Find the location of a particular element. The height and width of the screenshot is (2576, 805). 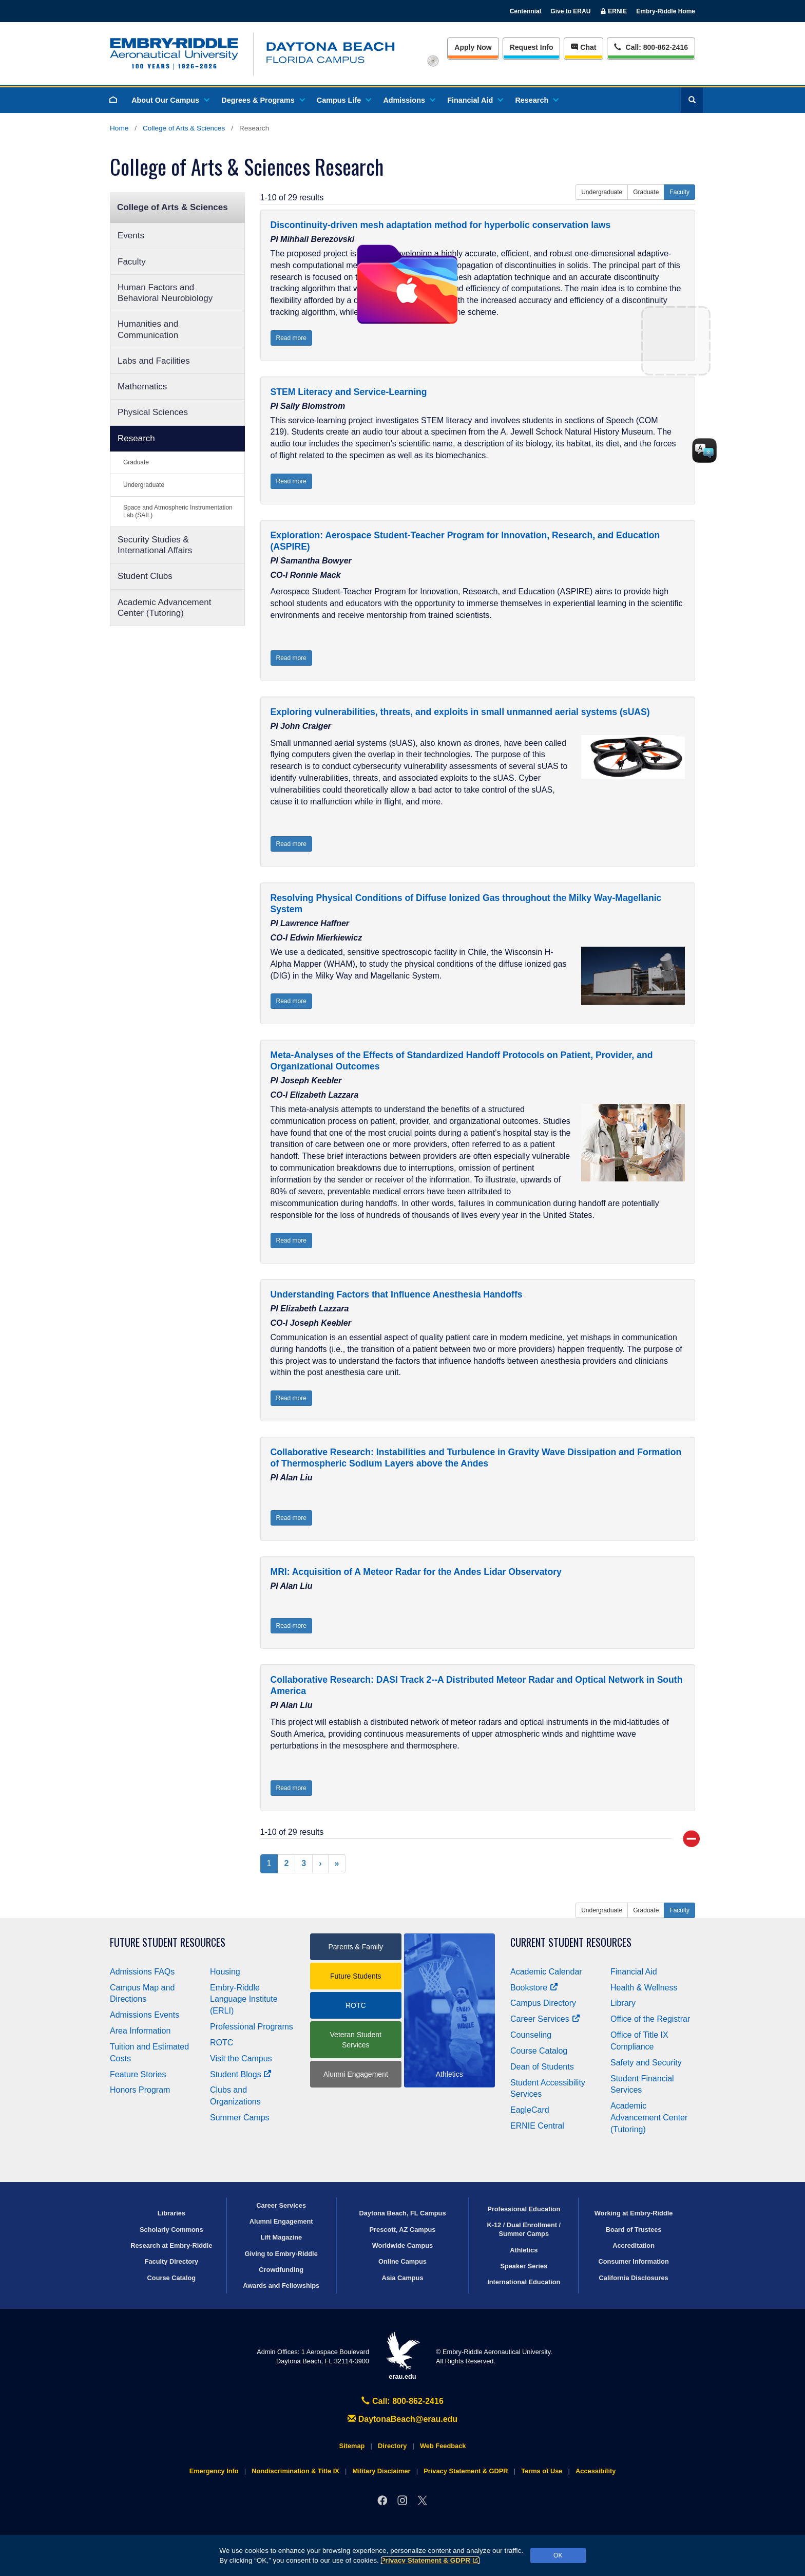

open the translate app is located at coordinates (704, 450).